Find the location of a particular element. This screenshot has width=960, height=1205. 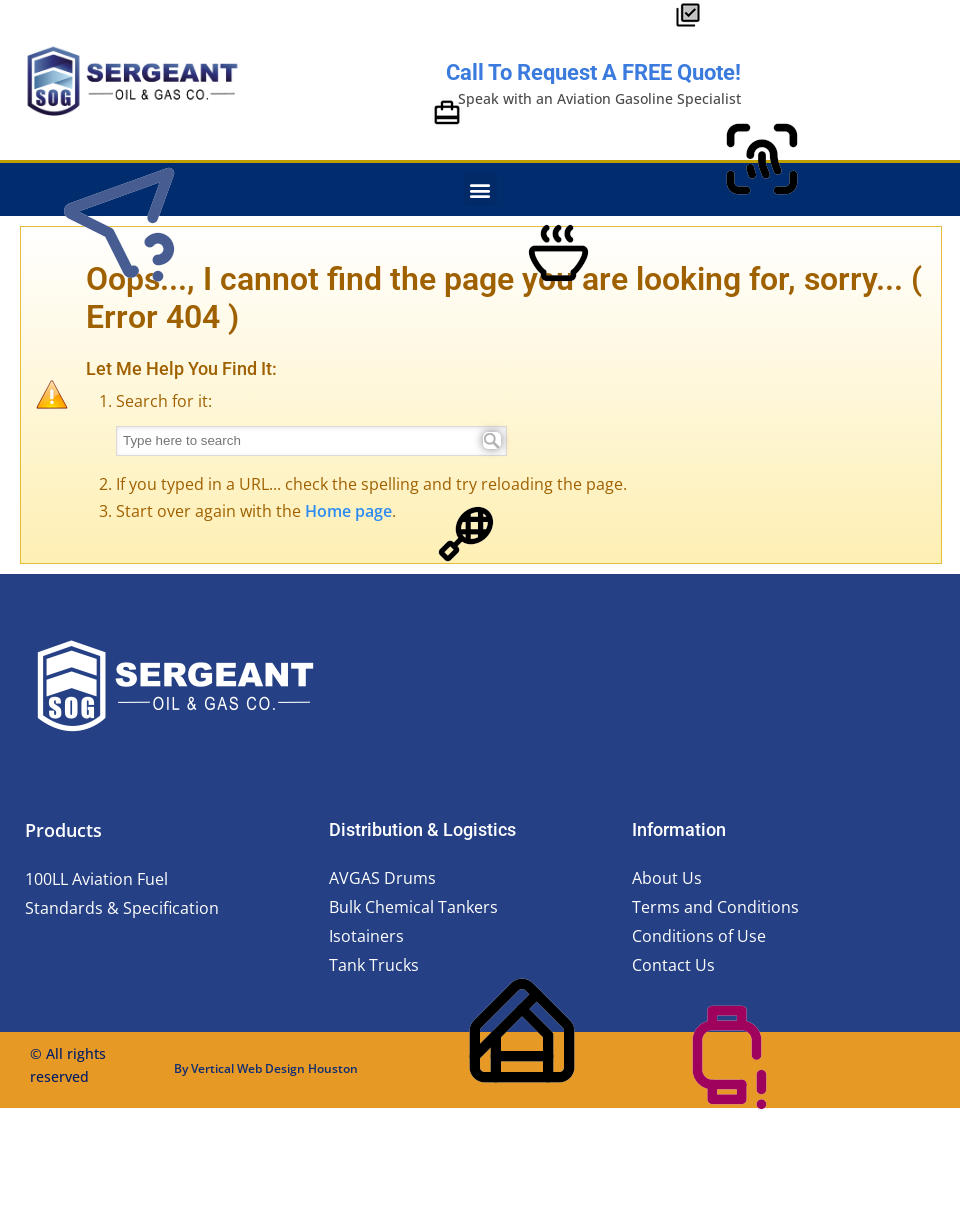

open google home app is located at coordinates (522, 1030).